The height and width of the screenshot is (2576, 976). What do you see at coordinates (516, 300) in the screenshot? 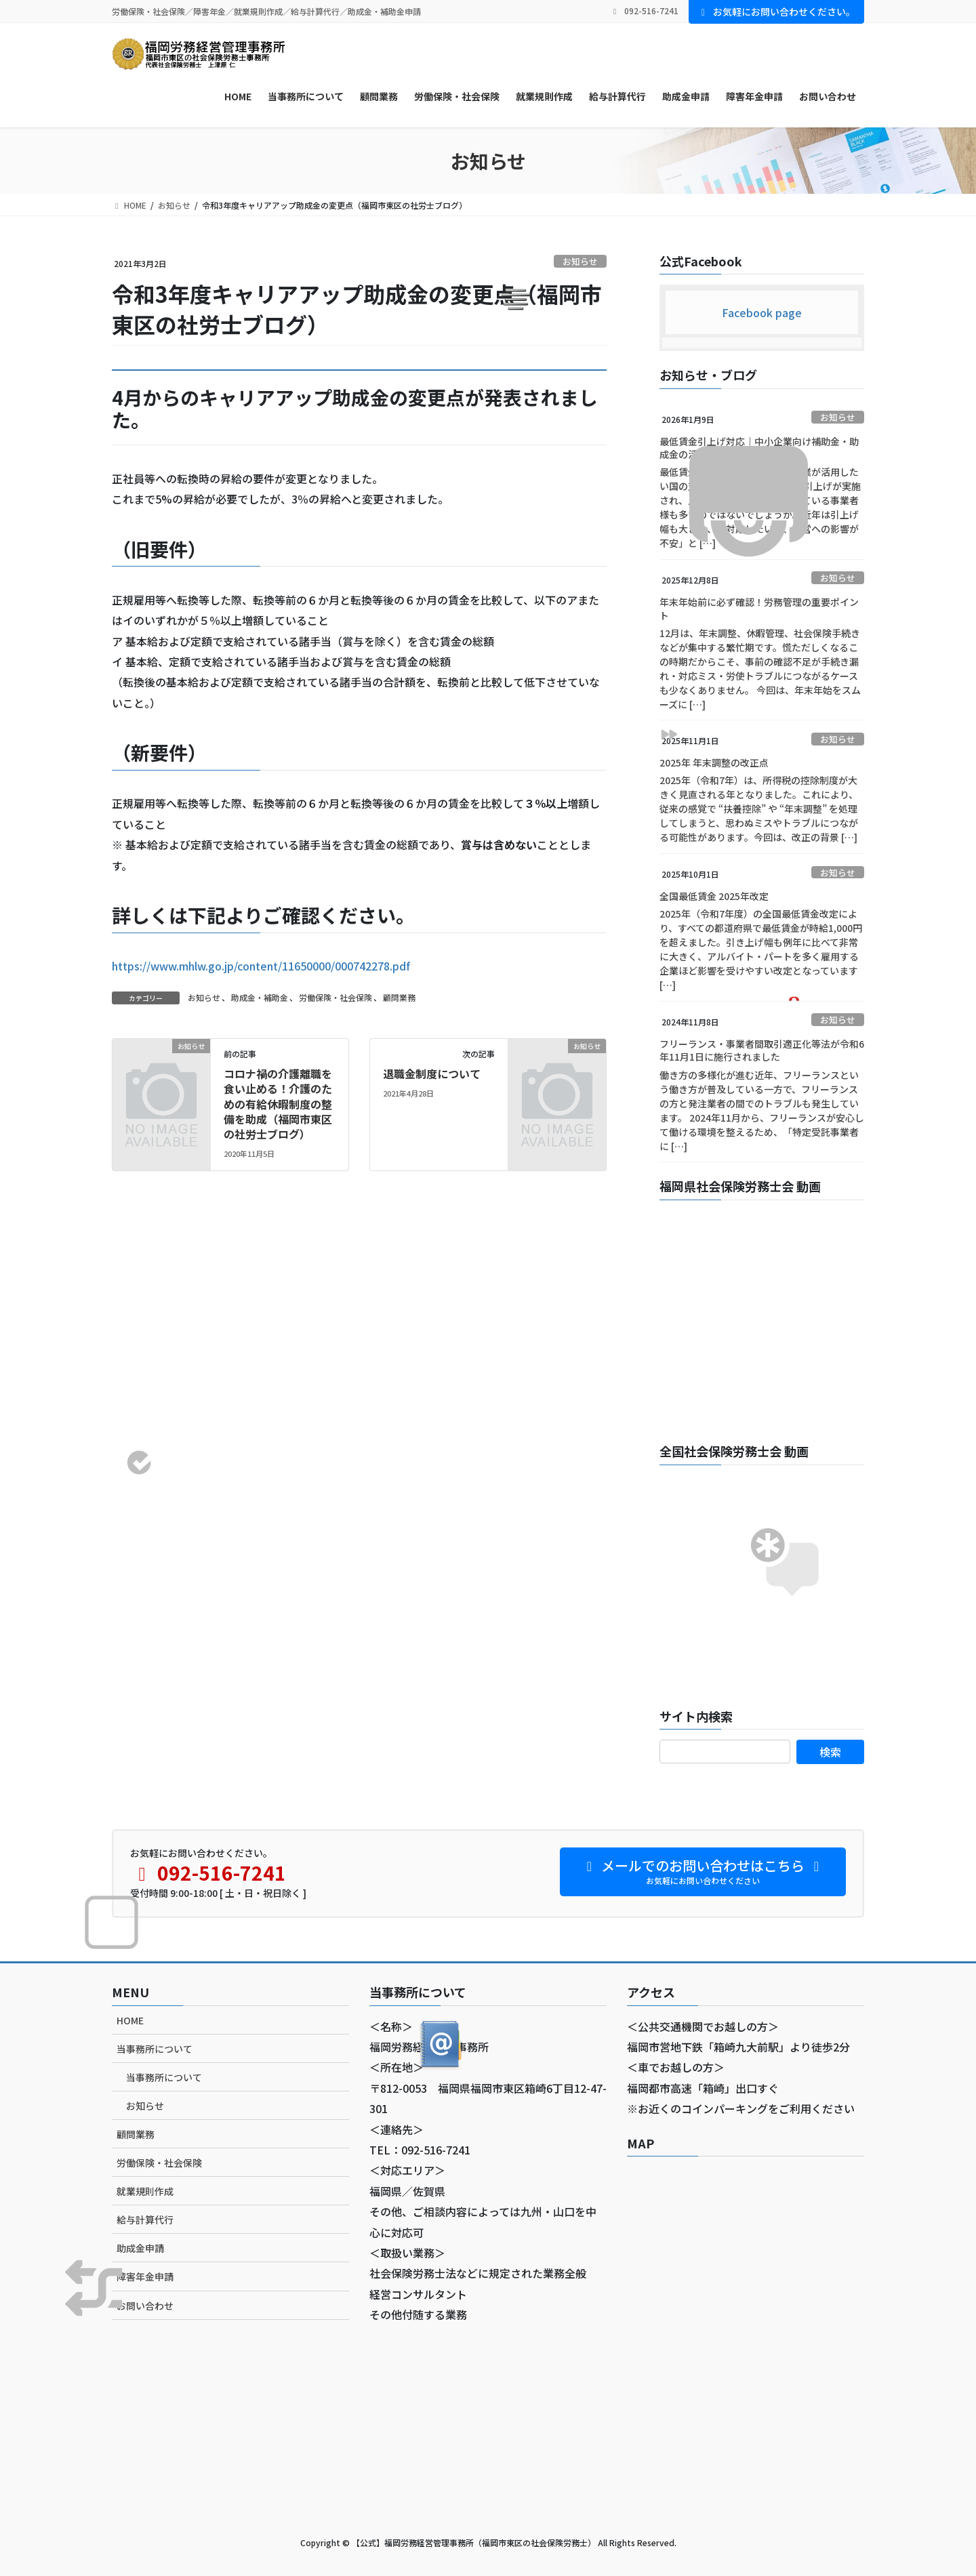
I see `center align text` at bounding box center [516, 300].